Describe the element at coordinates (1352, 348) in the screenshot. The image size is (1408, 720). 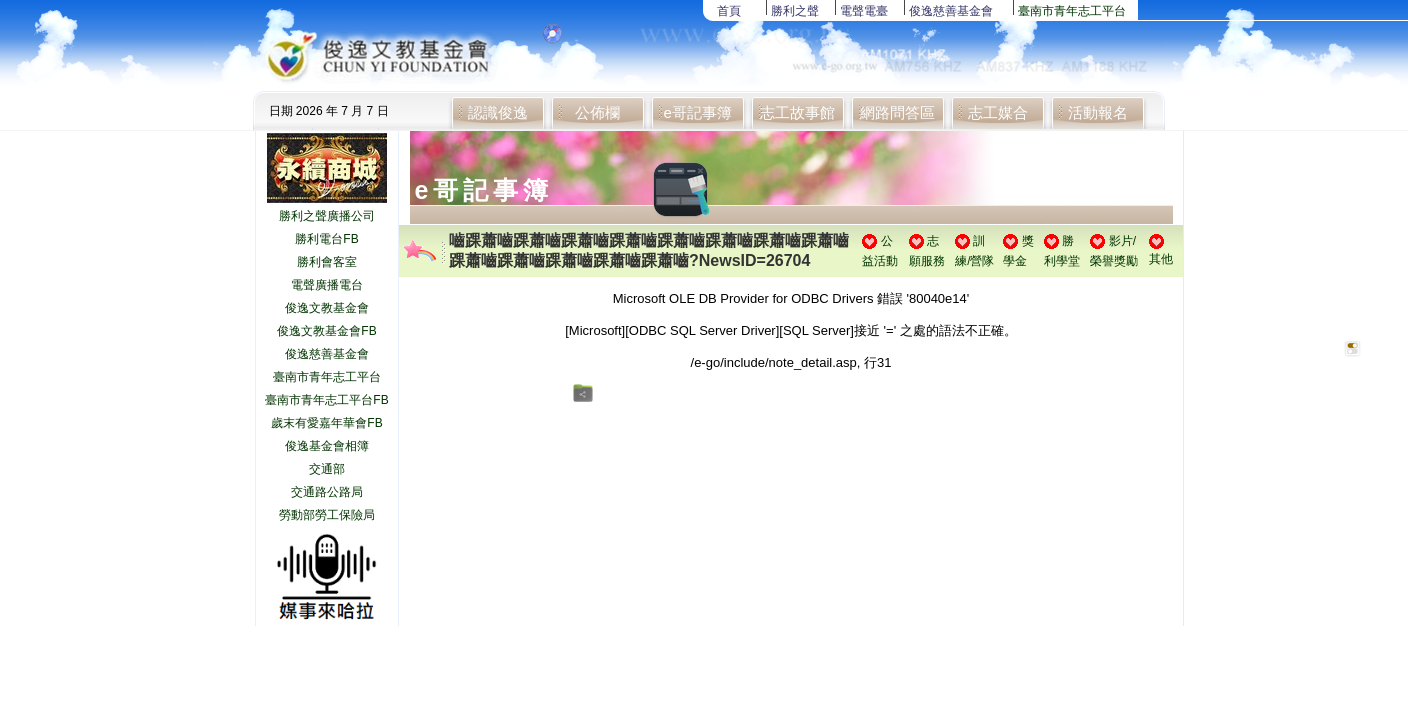
I see `open gnome tweaks application` at that location.